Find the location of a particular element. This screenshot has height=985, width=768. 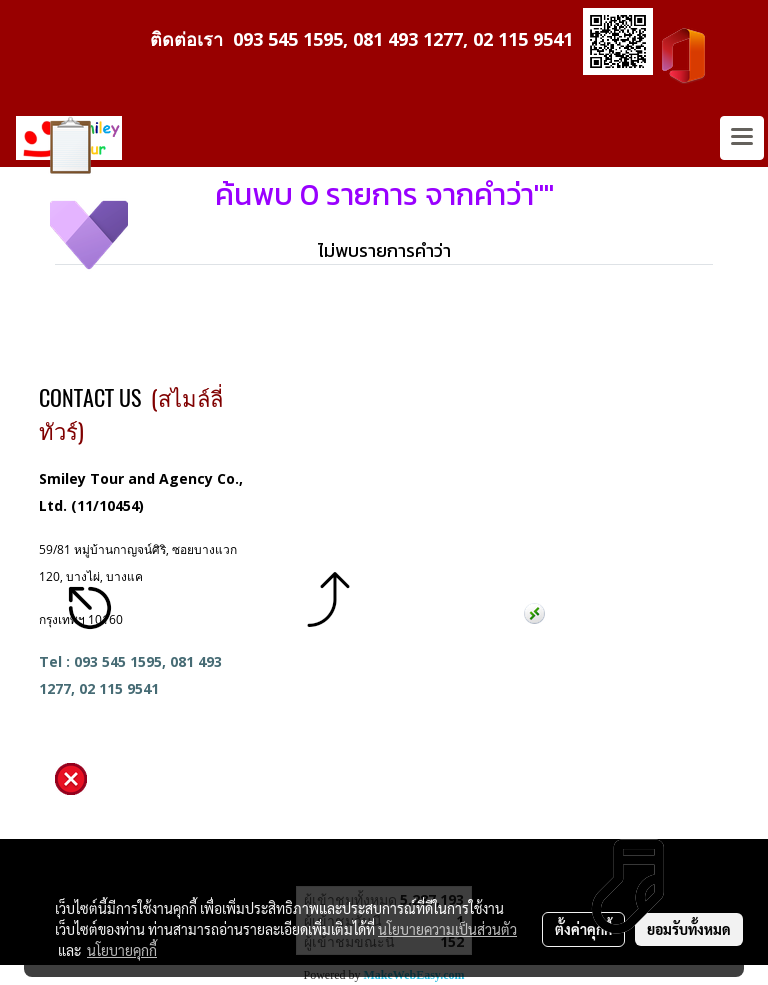

go back and up in navigation is located at coordinates (328, 599).